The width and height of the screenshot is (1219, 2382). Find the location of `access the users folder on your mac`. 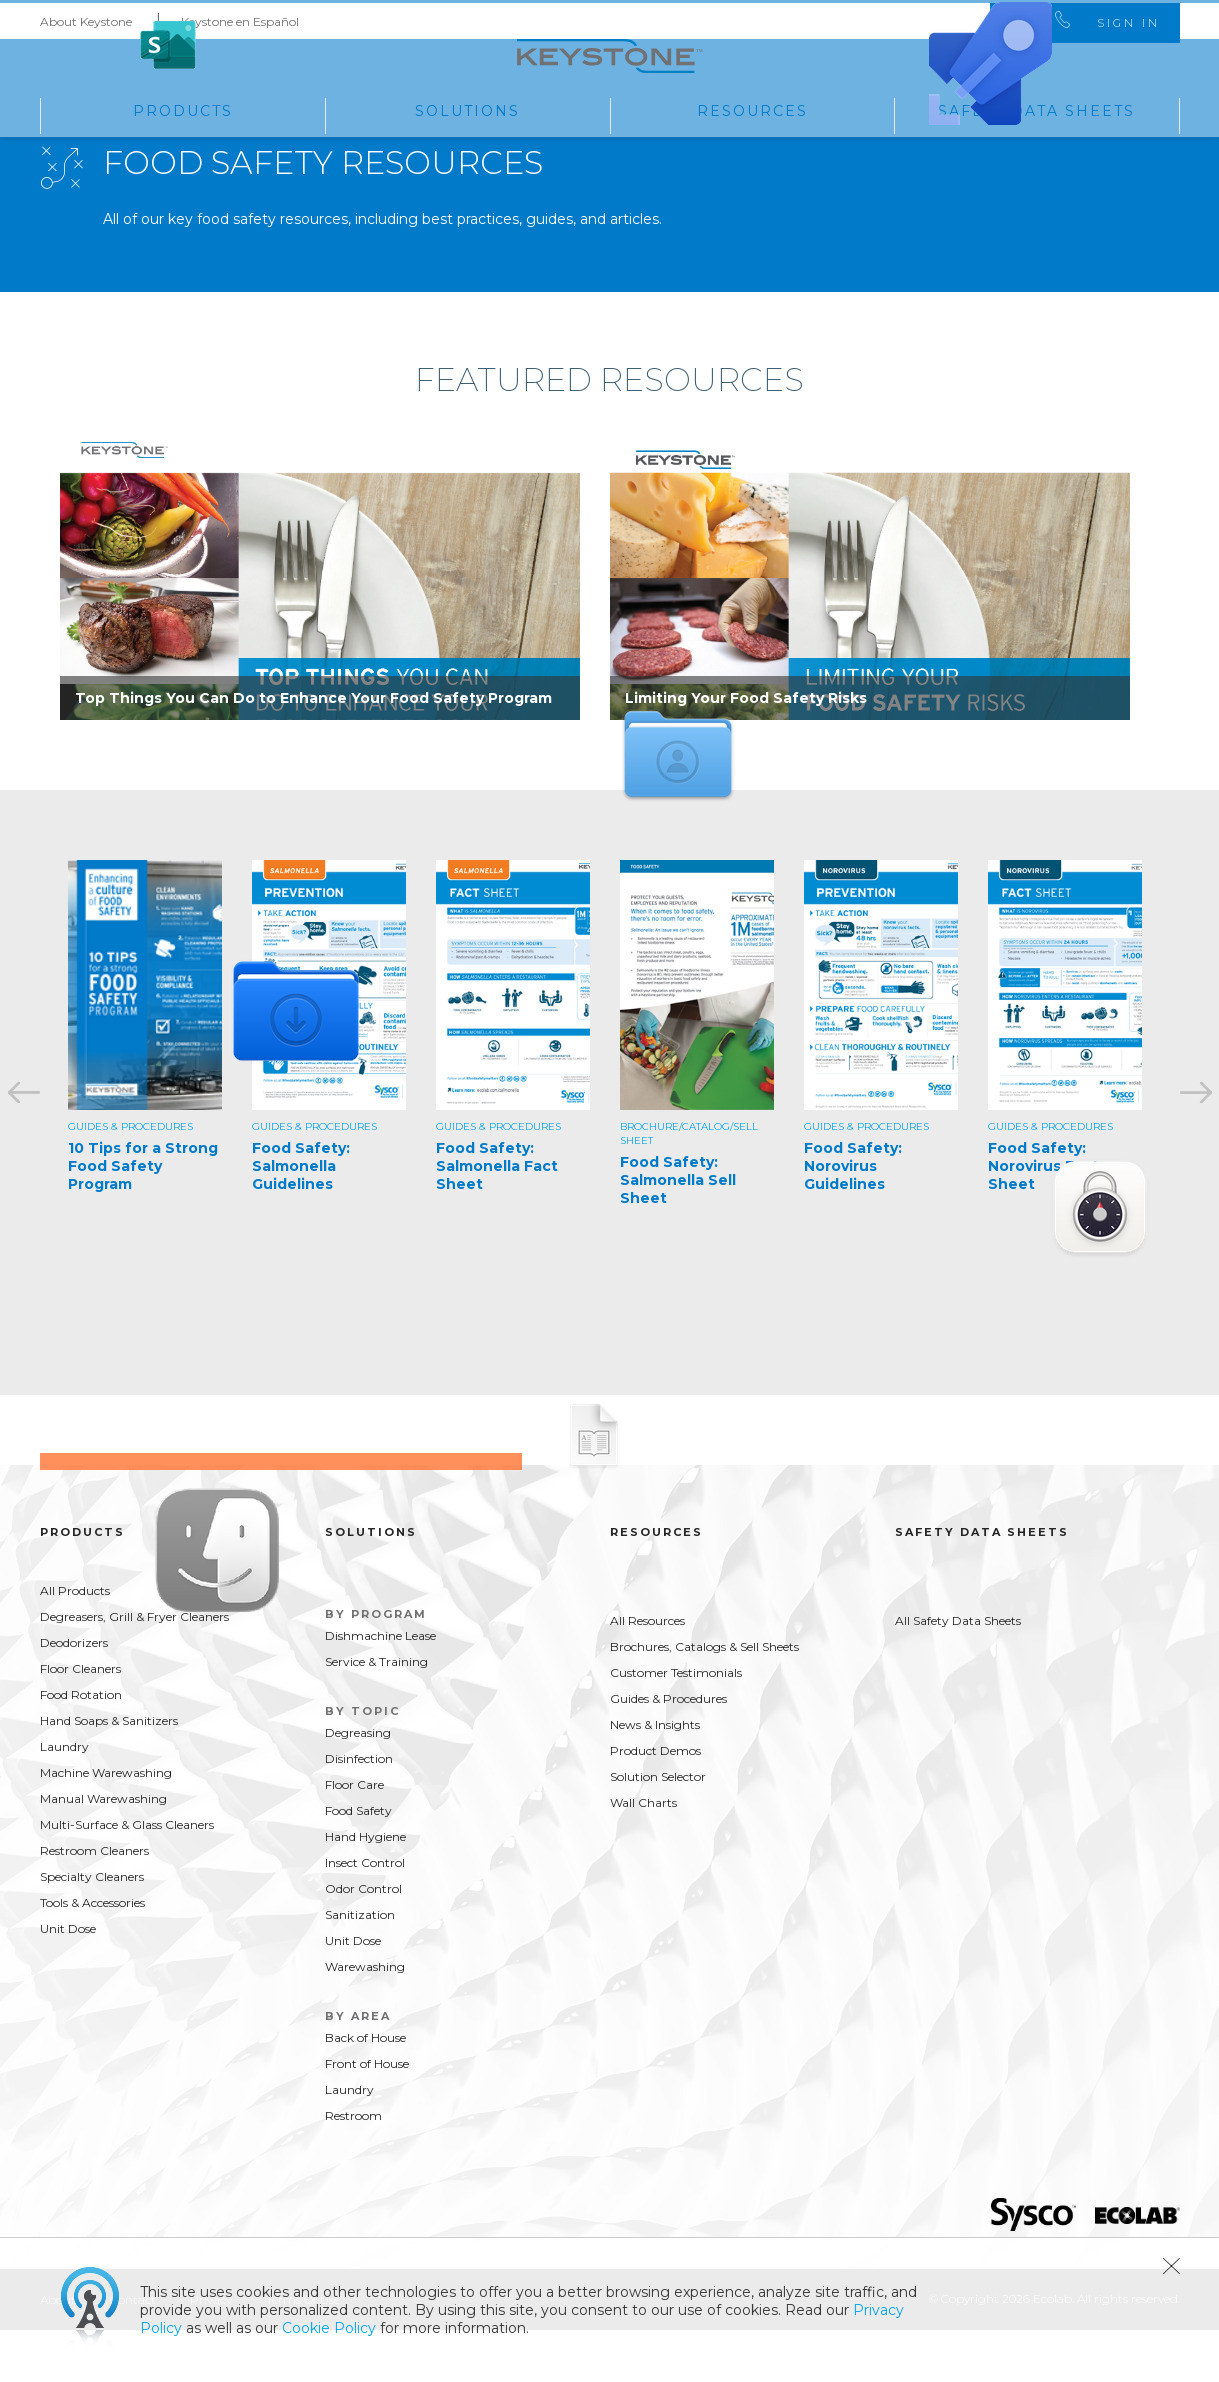

access the users folder on your mac is located at coordinates (678, 754).